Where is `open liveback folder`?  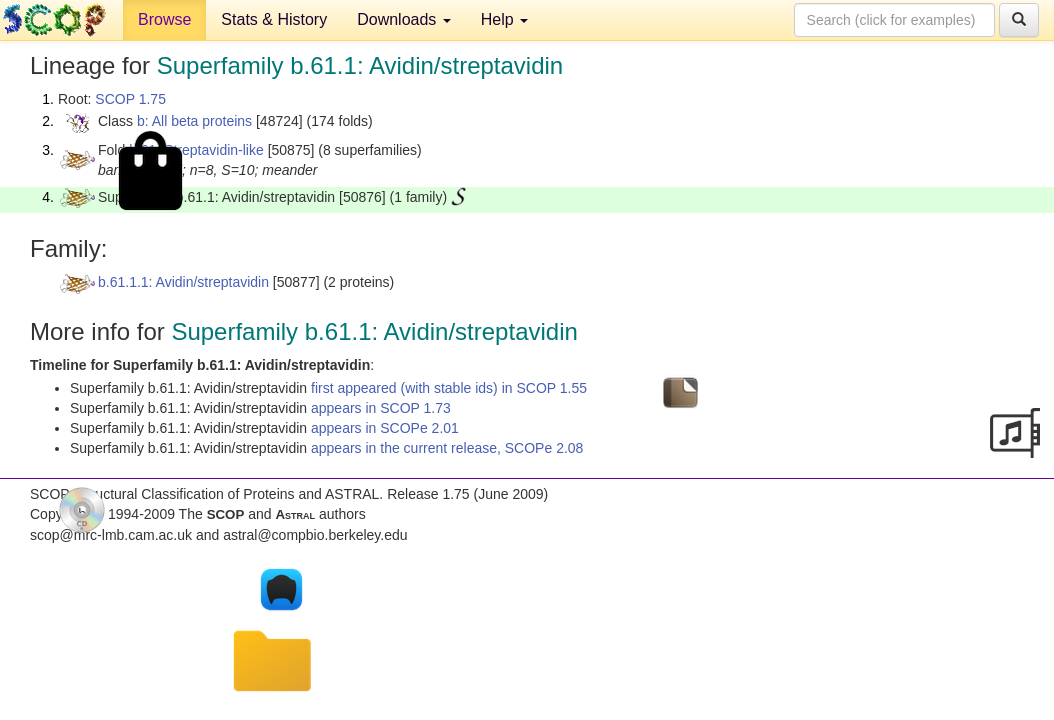
open liveback folder is located at coordinates (272, 663).